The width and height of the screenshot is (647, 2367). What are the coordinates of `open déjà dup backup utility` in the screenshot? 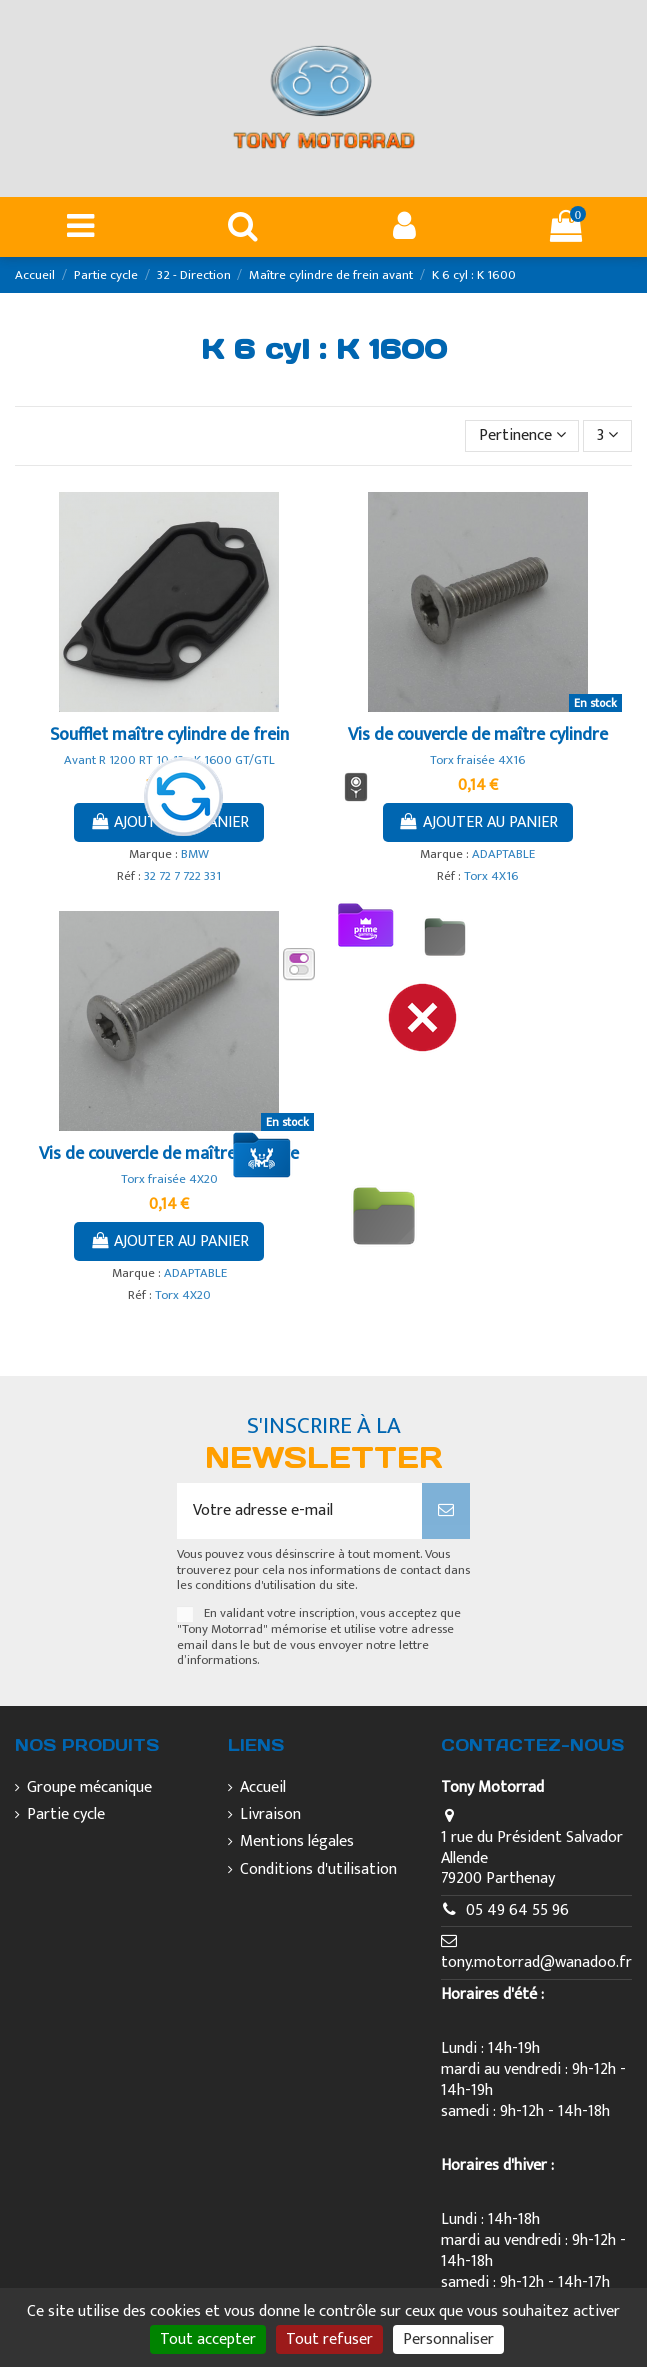 It's located at (356, 787).